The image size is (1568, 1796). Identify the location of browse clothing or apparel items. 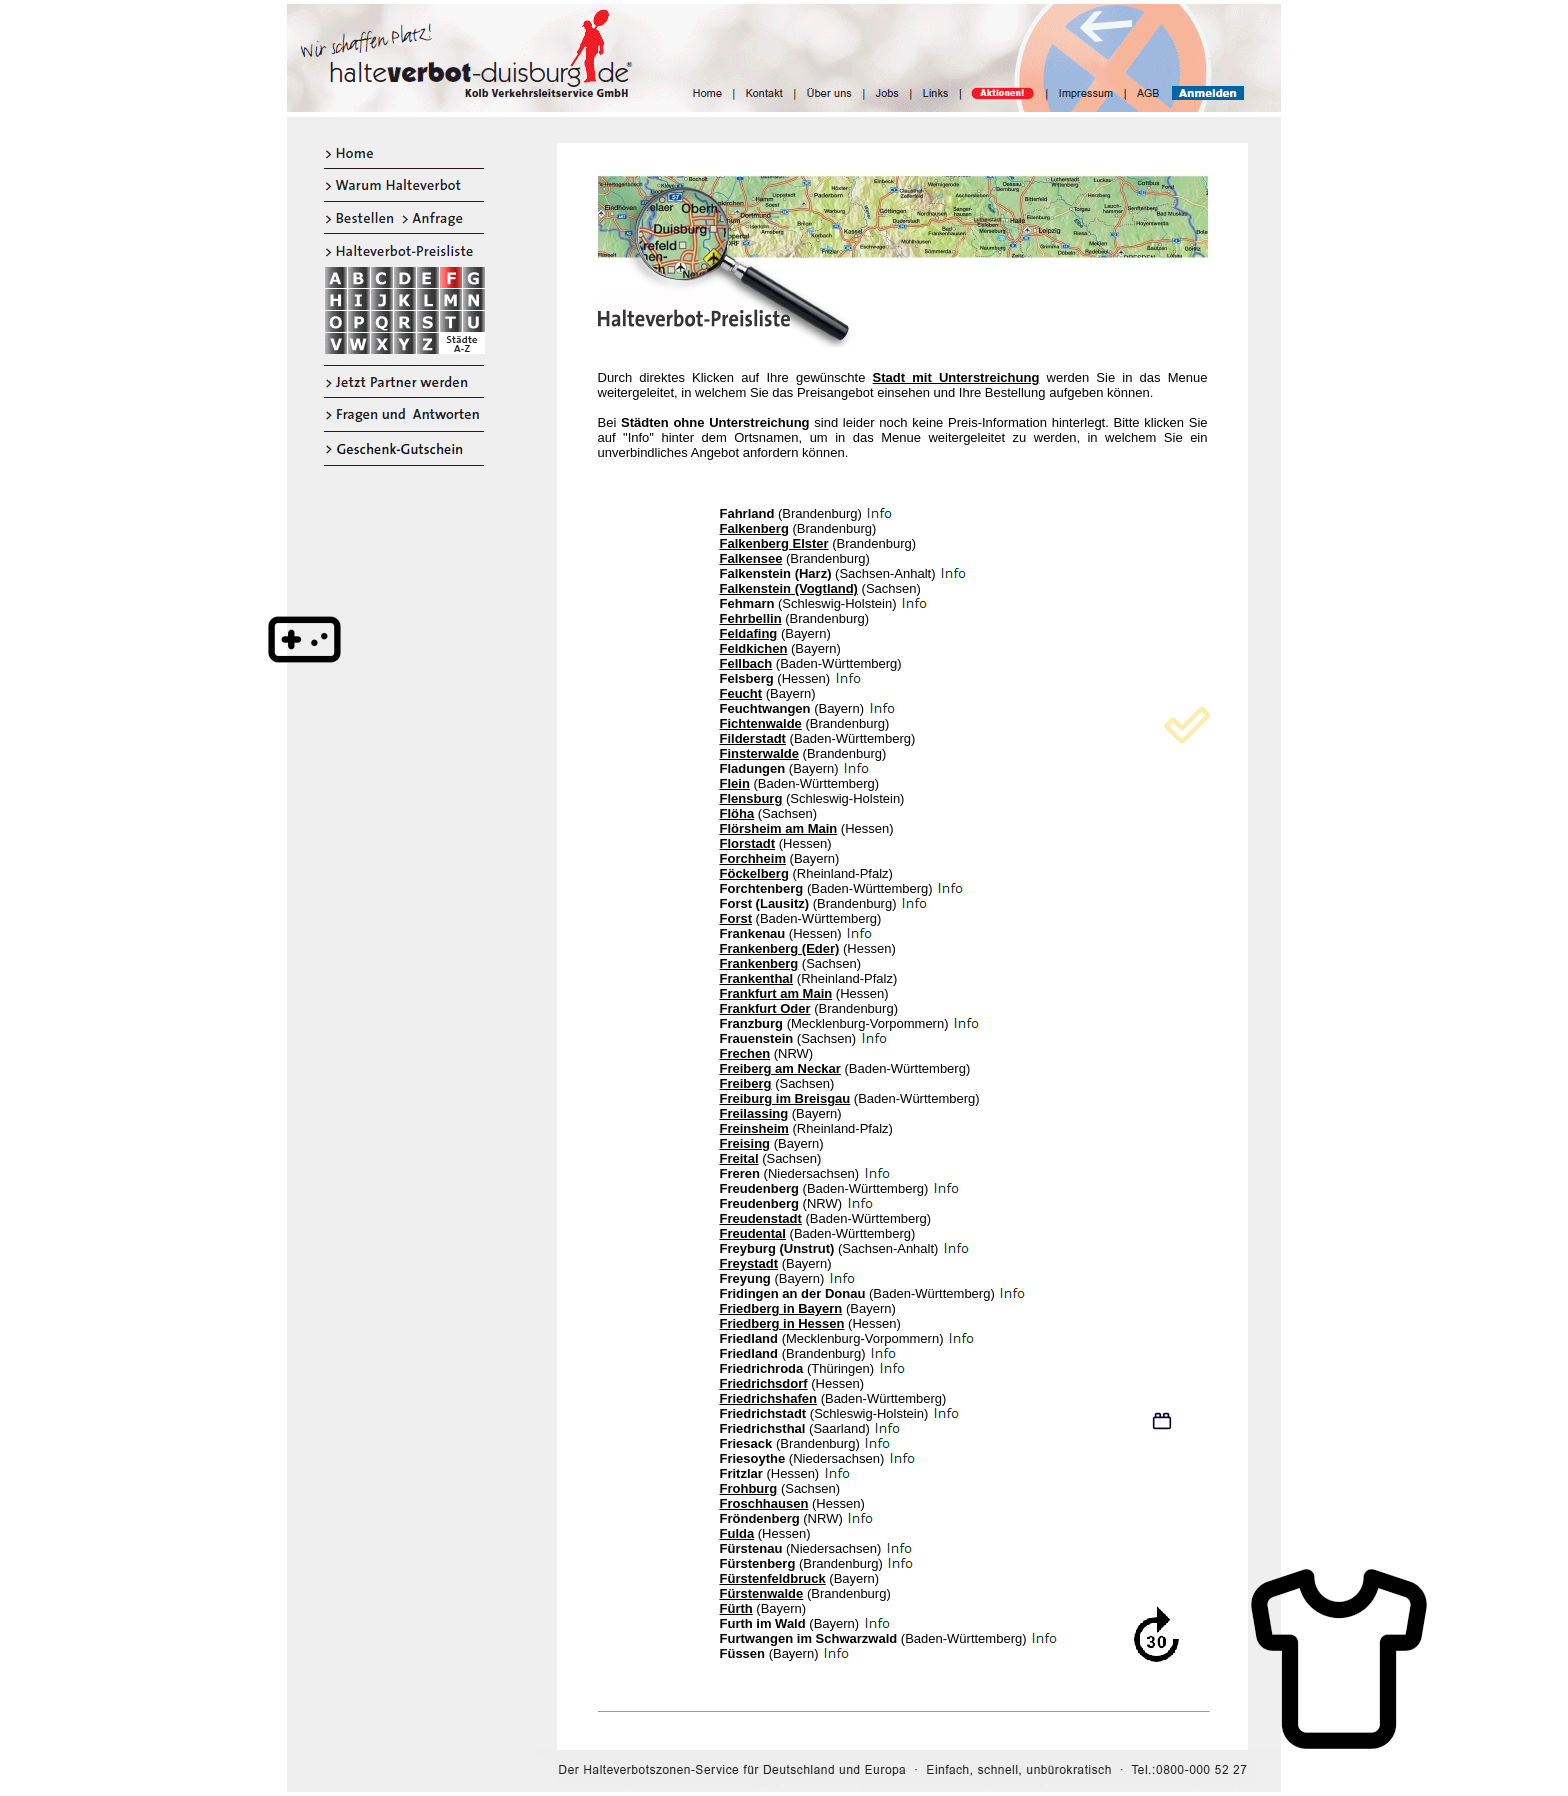
(1339, 1659).